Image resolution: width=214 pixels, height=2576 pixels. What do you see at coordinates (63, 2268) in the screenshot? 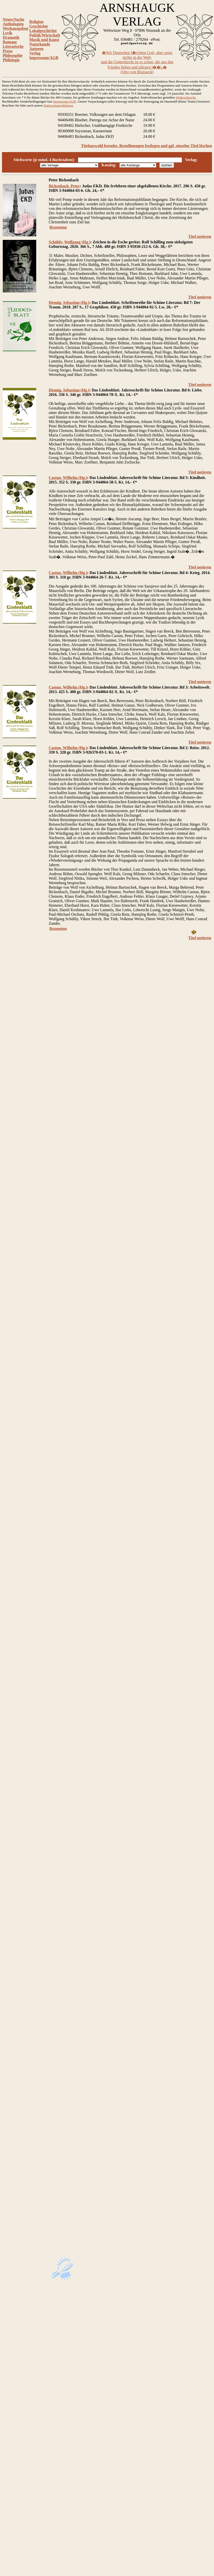
I see `venus flytrap plant icon for a nature or botany game` at bounding box center [63, 2268].